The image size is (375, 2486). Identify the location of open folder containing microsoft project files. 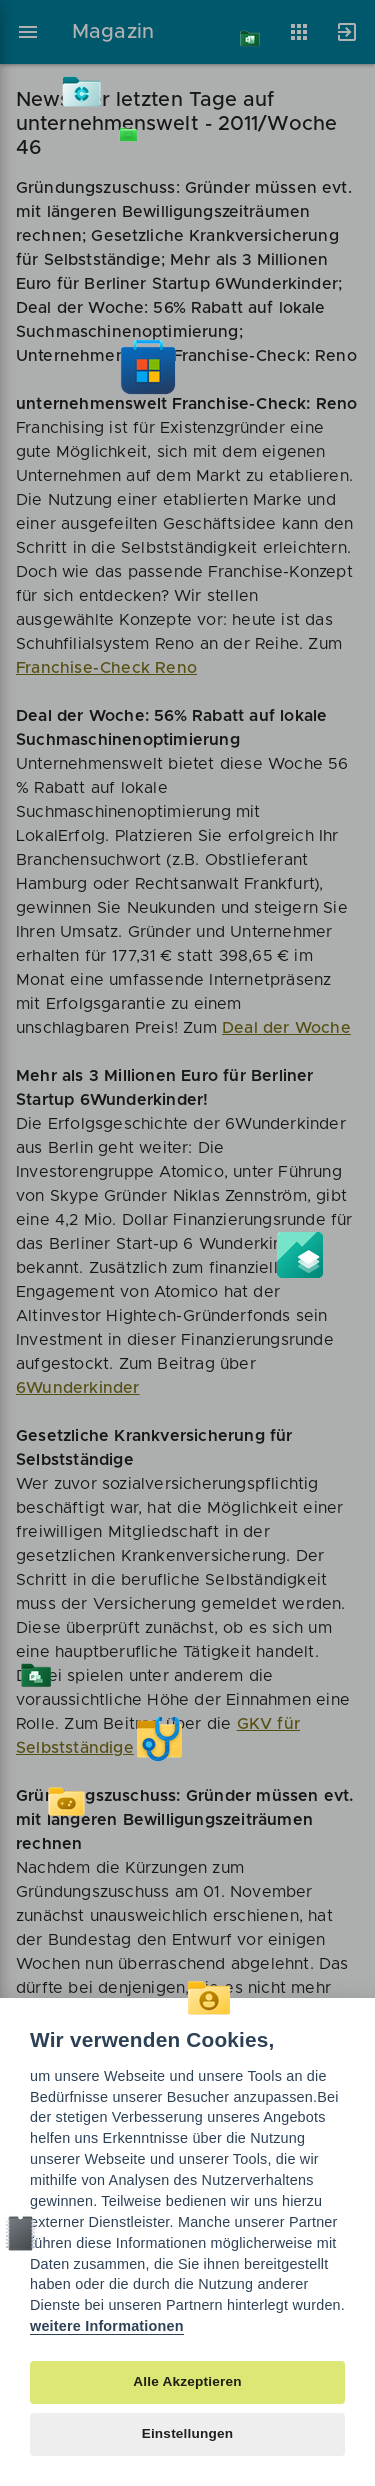
(36, 1676).